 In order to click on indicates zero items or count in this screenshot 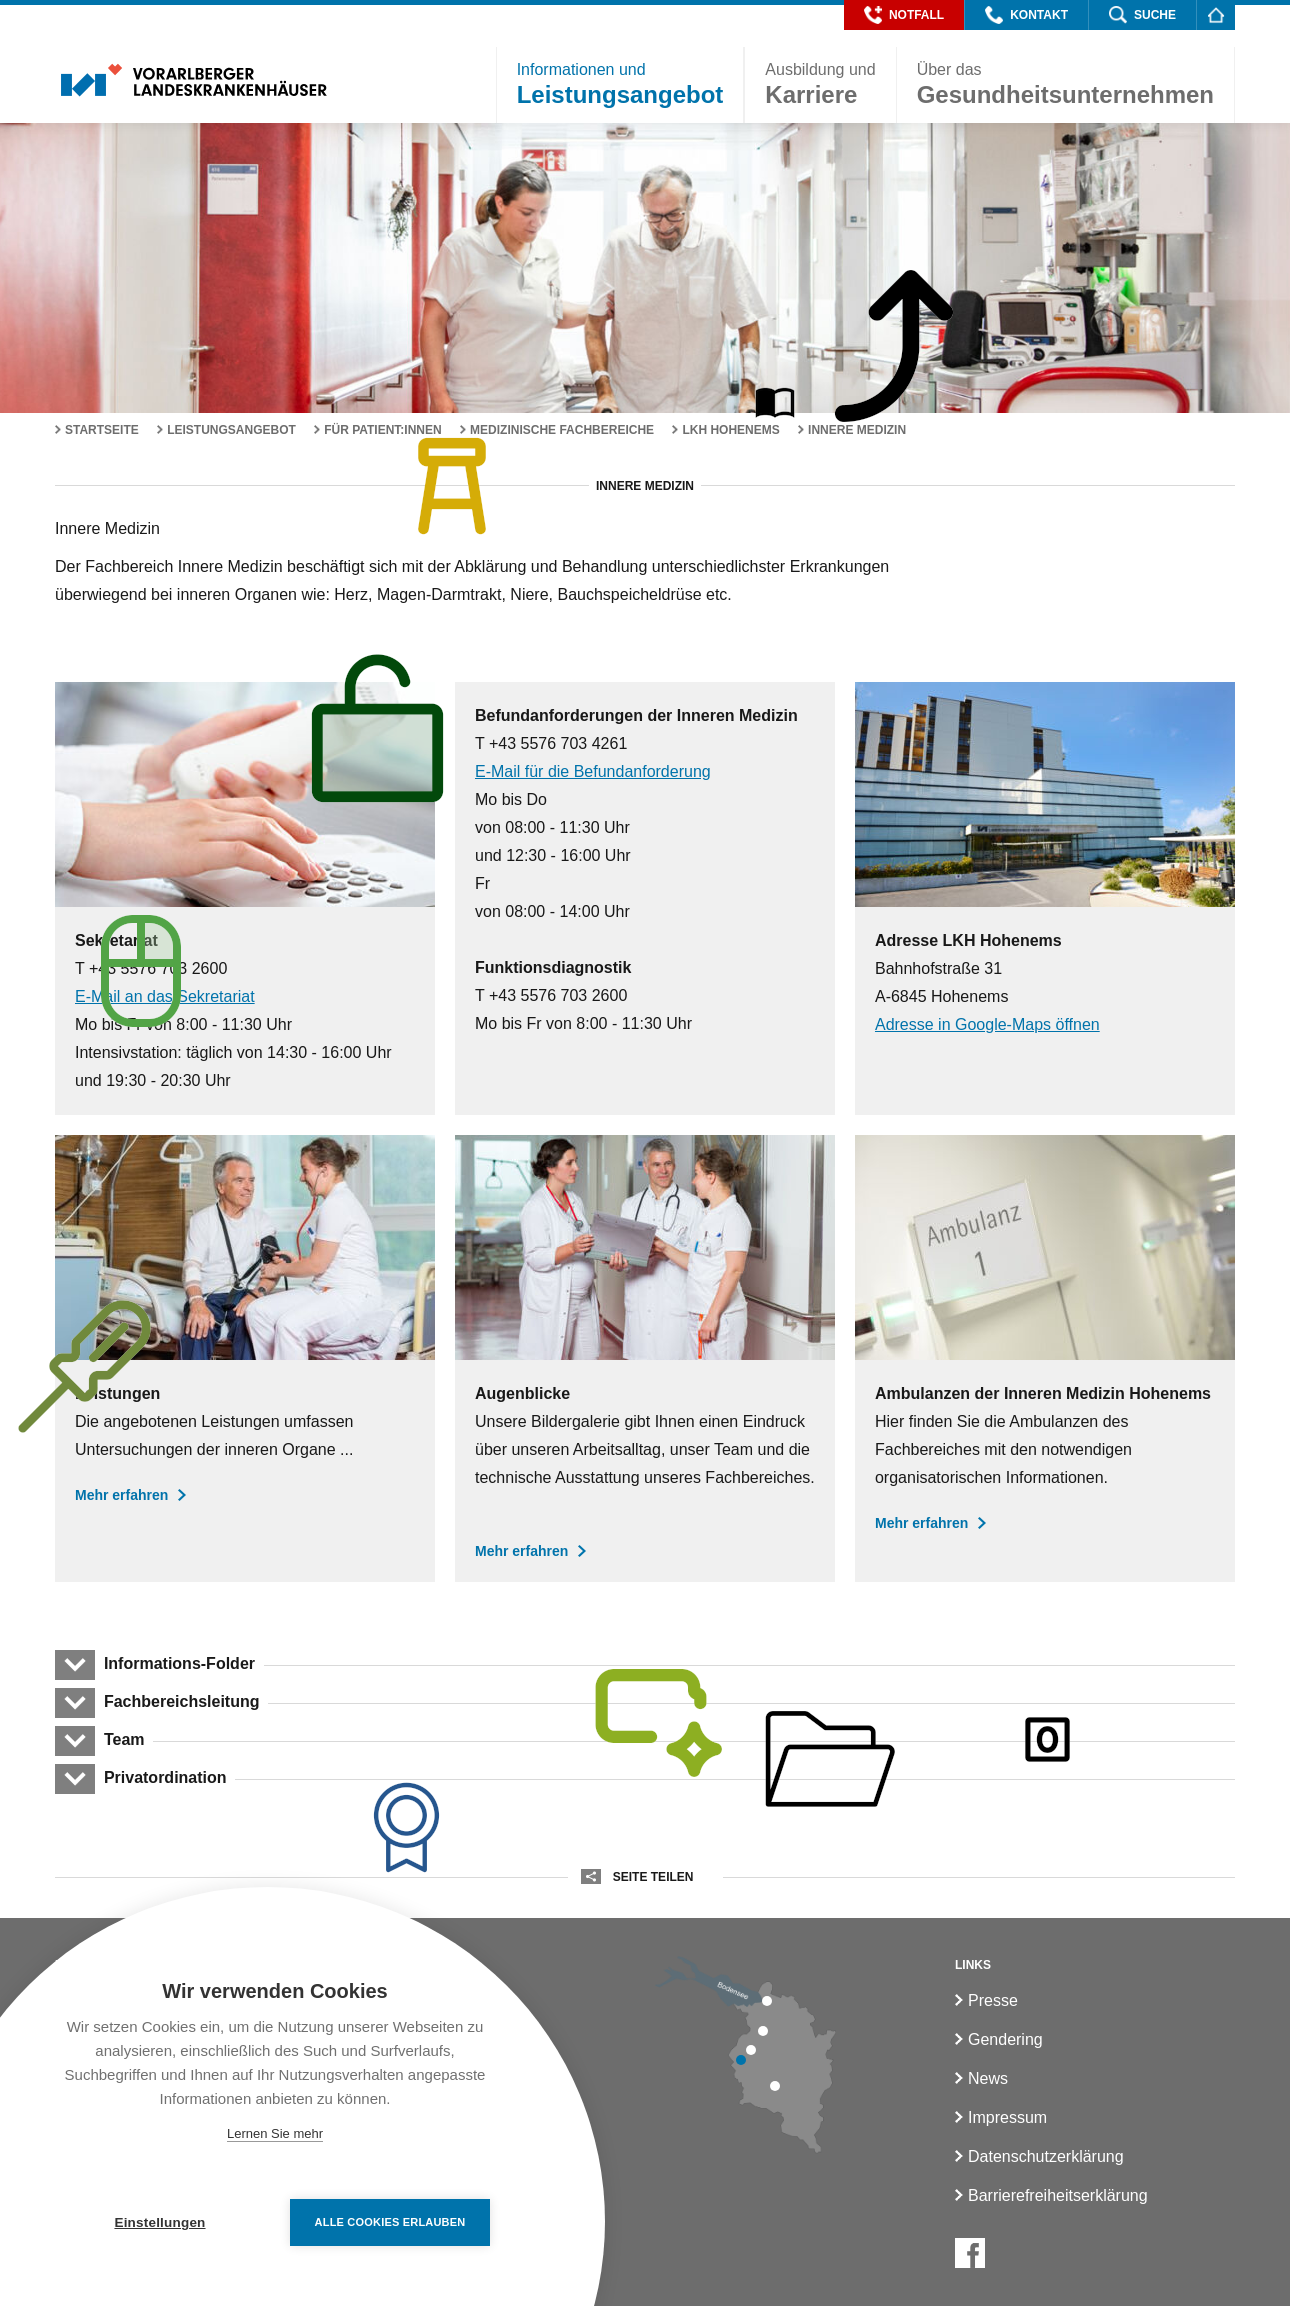, I will do `click(1047, 1739)`.